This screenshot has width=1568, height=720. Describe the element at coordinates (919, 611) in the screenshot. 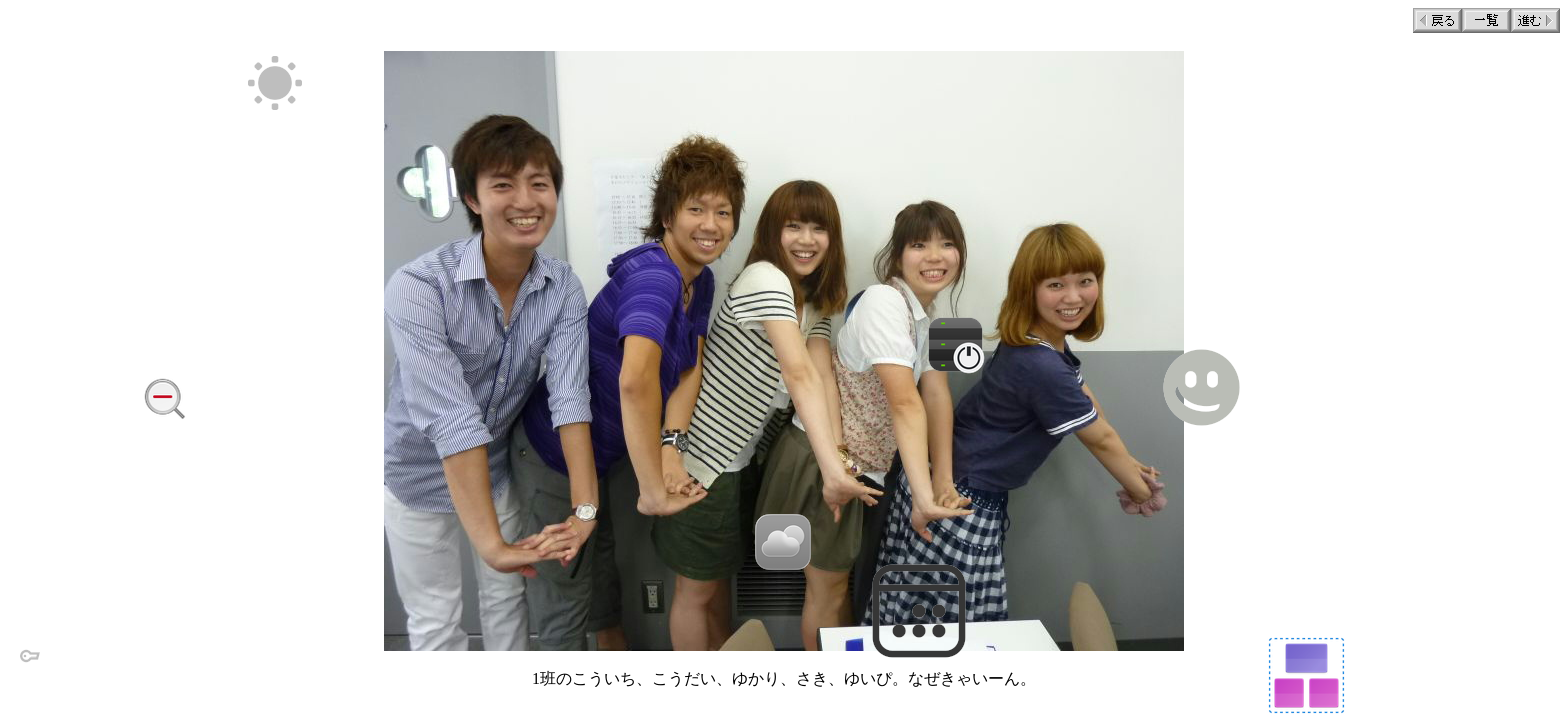

I see `open calendar application` at that location.